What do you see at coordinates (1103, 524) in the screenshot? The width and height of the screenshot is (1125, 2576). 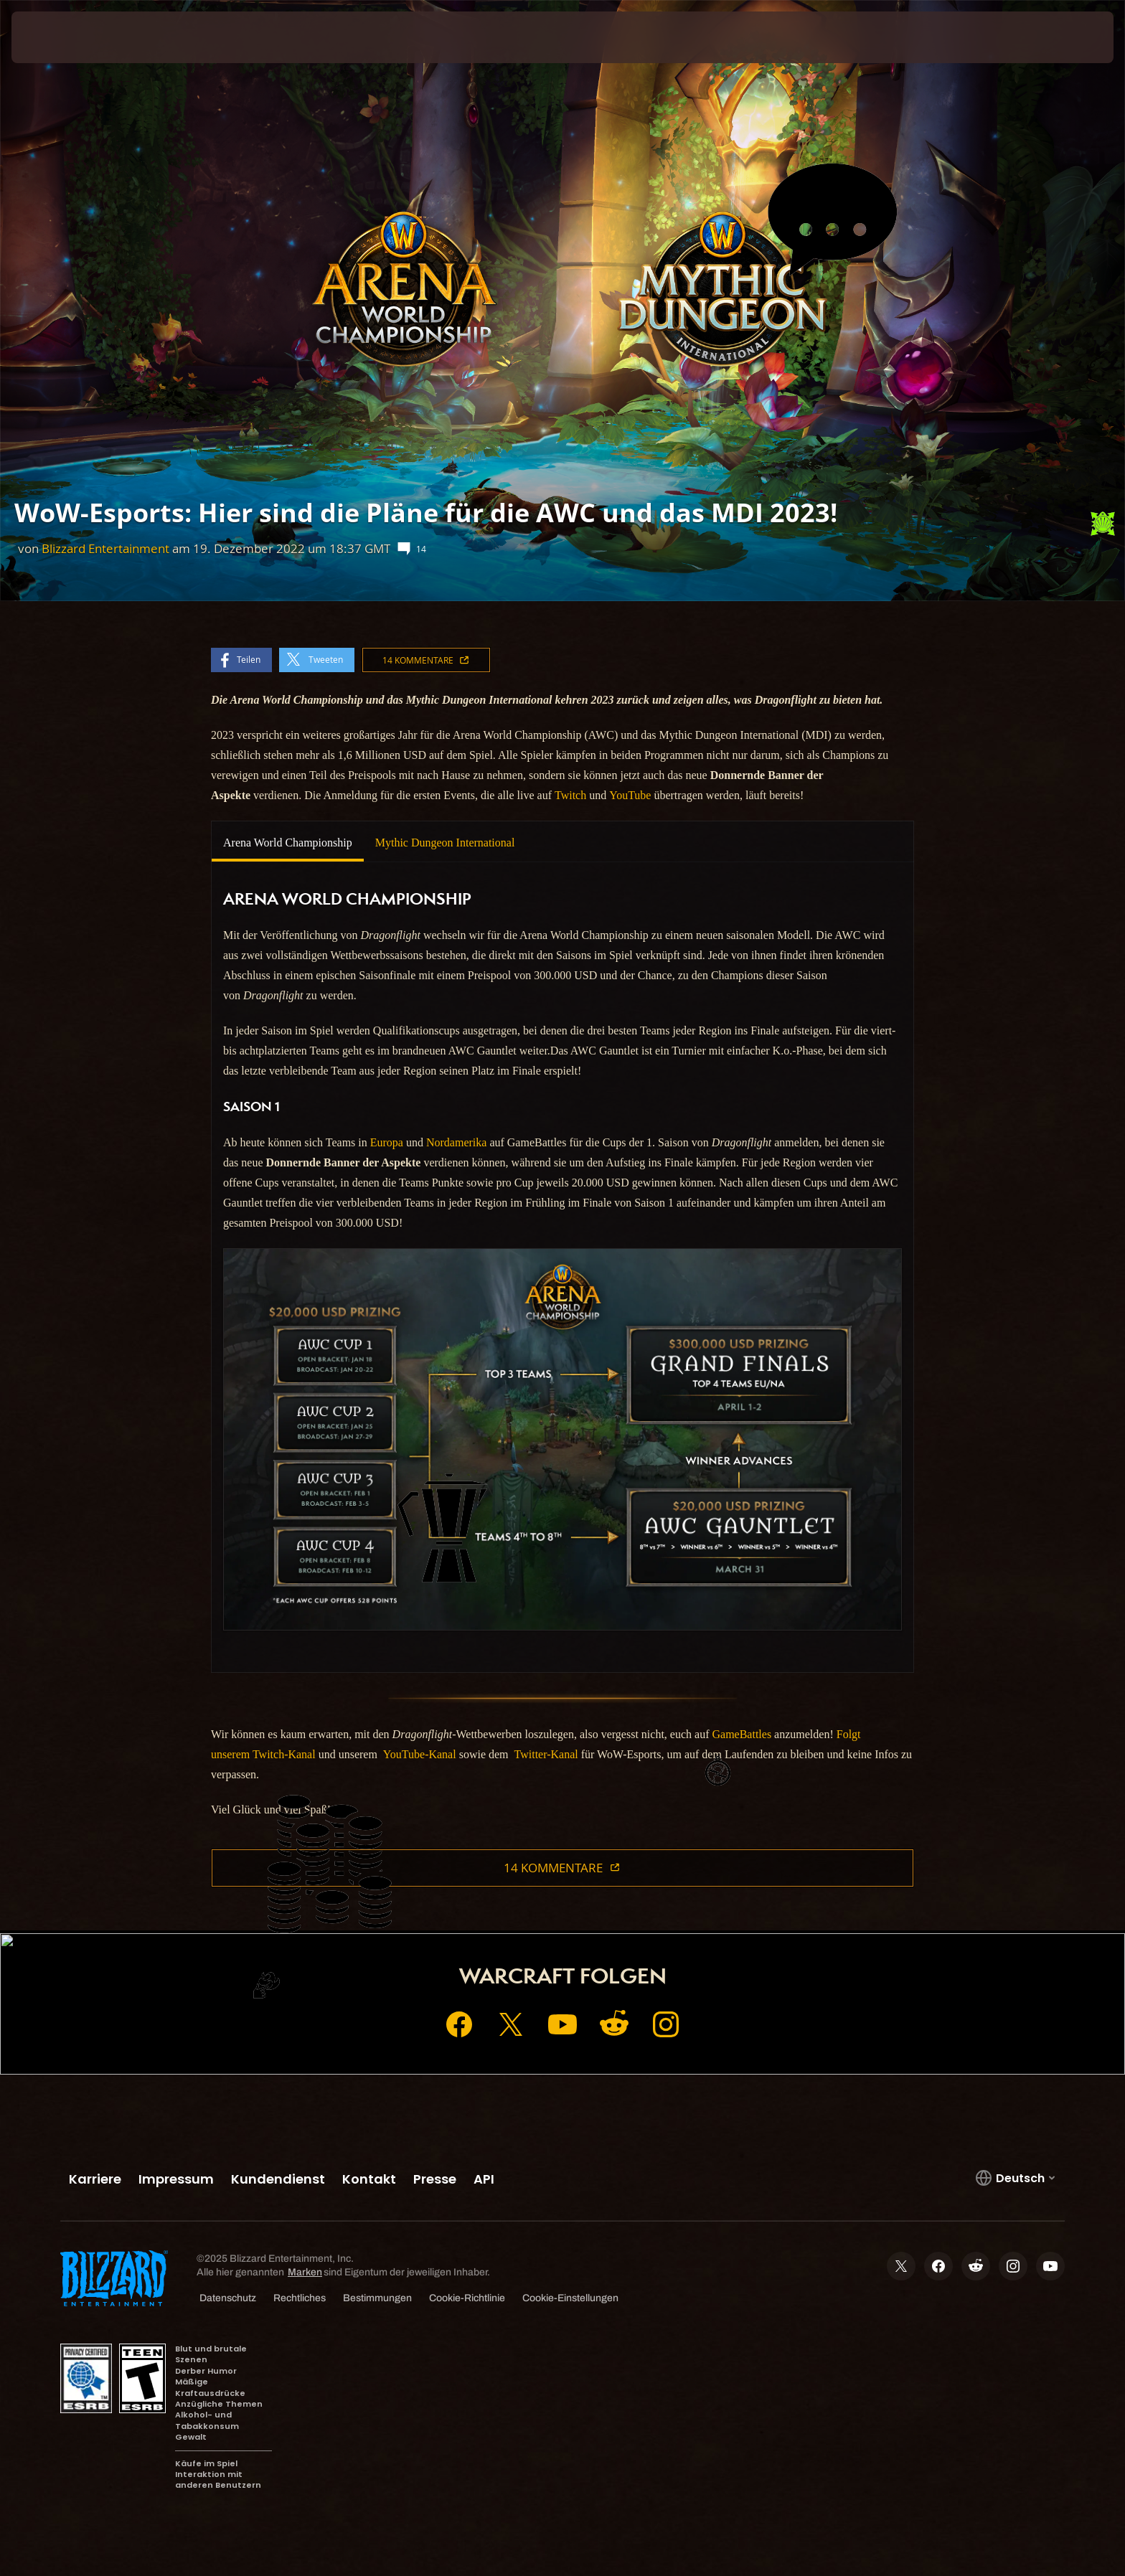 I see `share or broadcast game achievement` at bounding box center [1103, 524].